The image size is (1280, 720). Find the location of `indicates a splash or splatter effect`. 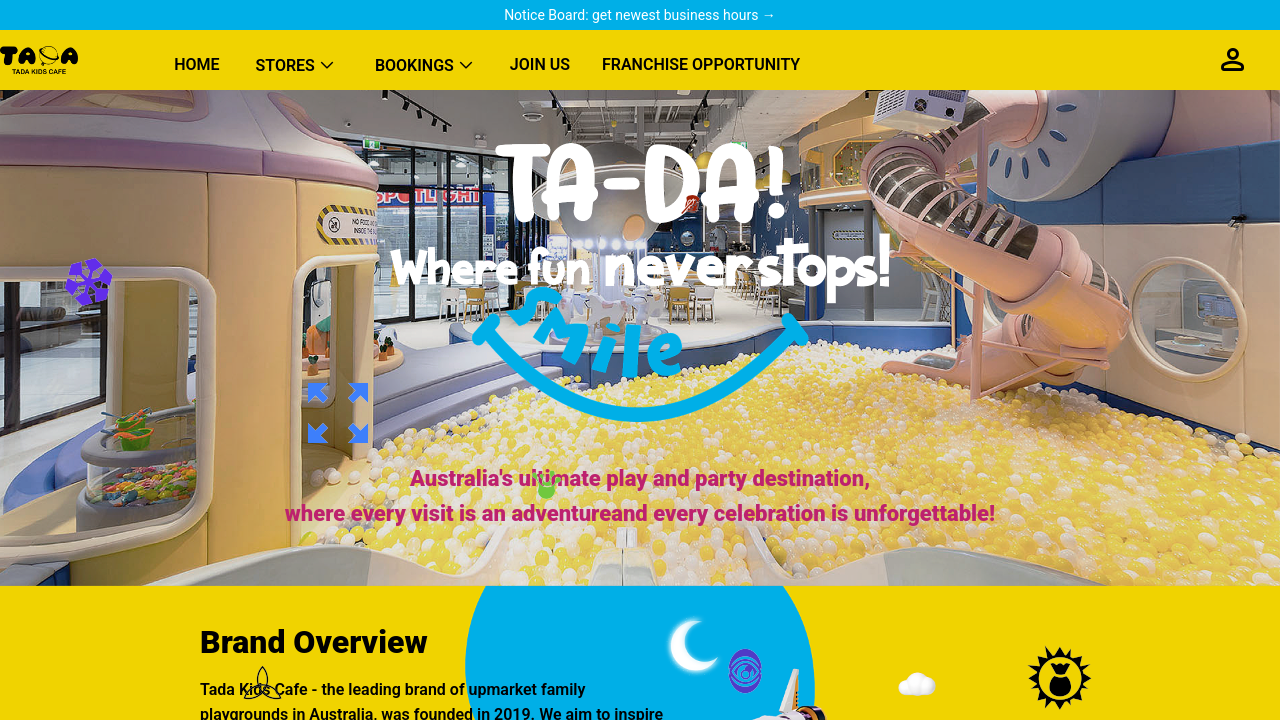

indicates a splash or splatter effect is located at coordinates (546, 484).